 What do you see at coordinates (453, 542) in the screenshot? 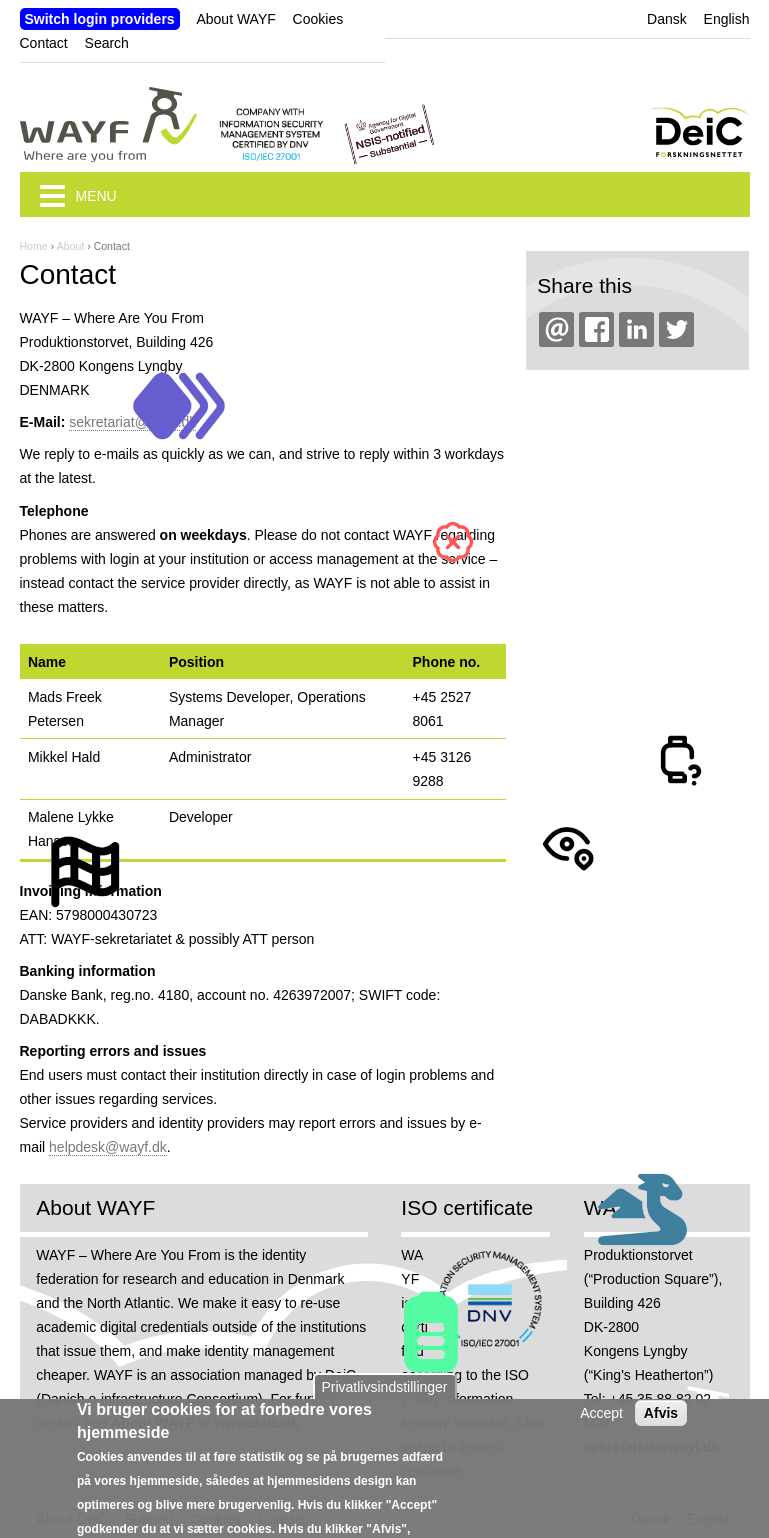
I see `remove or revoke a badge` at bounding box center [453, 542].